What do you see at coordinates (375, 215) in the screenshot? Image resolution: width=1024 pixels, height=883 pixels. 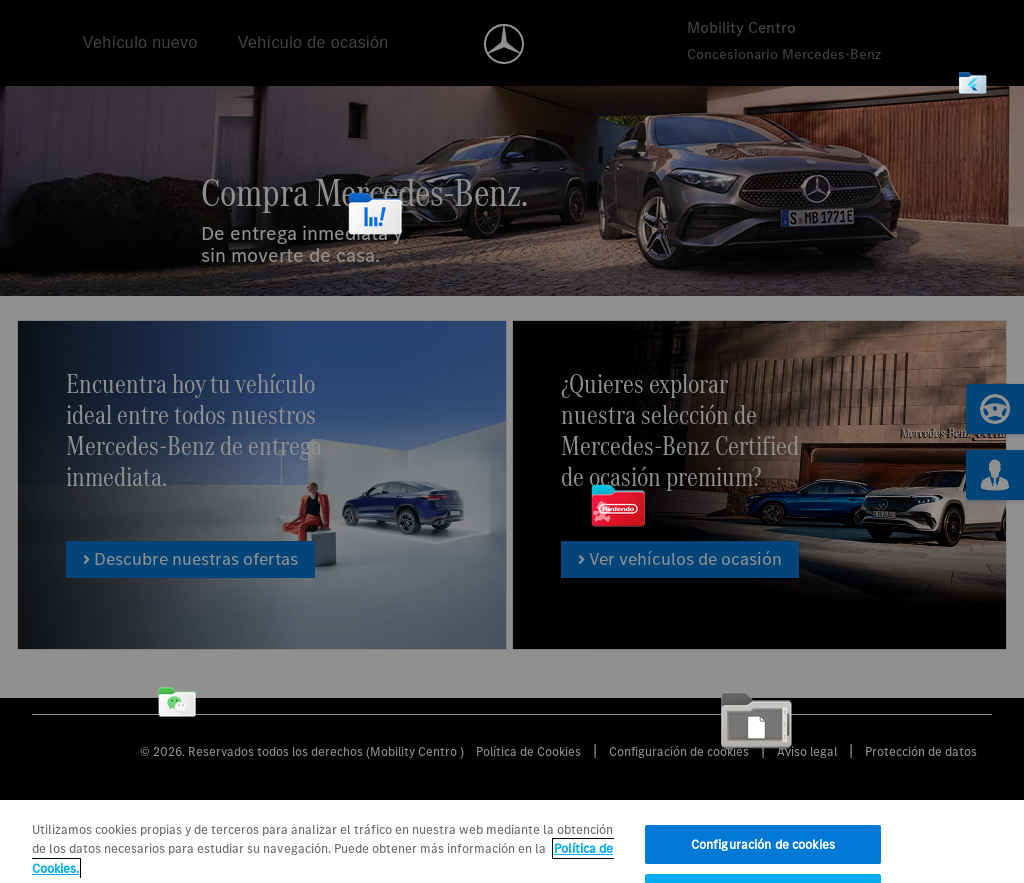 I see `open 4k downloader files folder` at bounding box center [375, 215].